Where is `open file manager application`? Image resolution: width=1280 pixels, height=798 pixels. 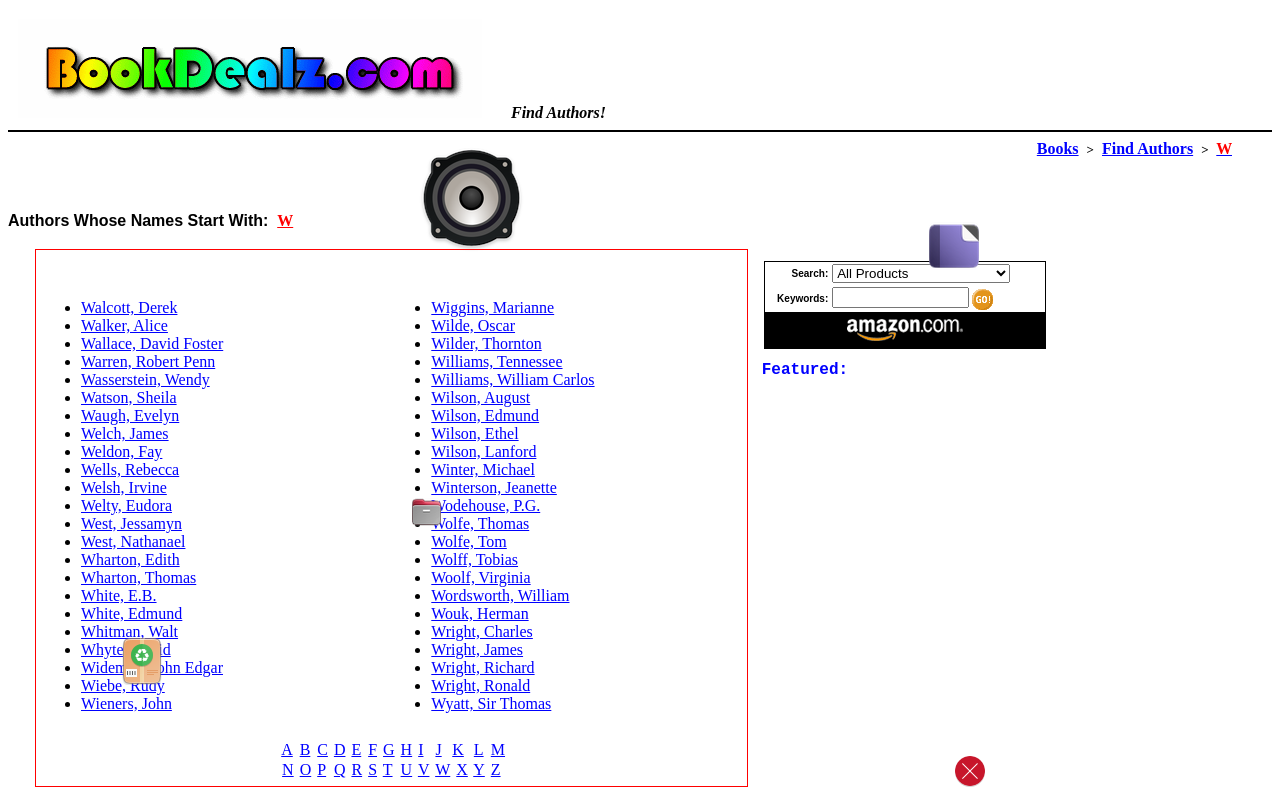
open file manager application is located at coordinates (426, 511).